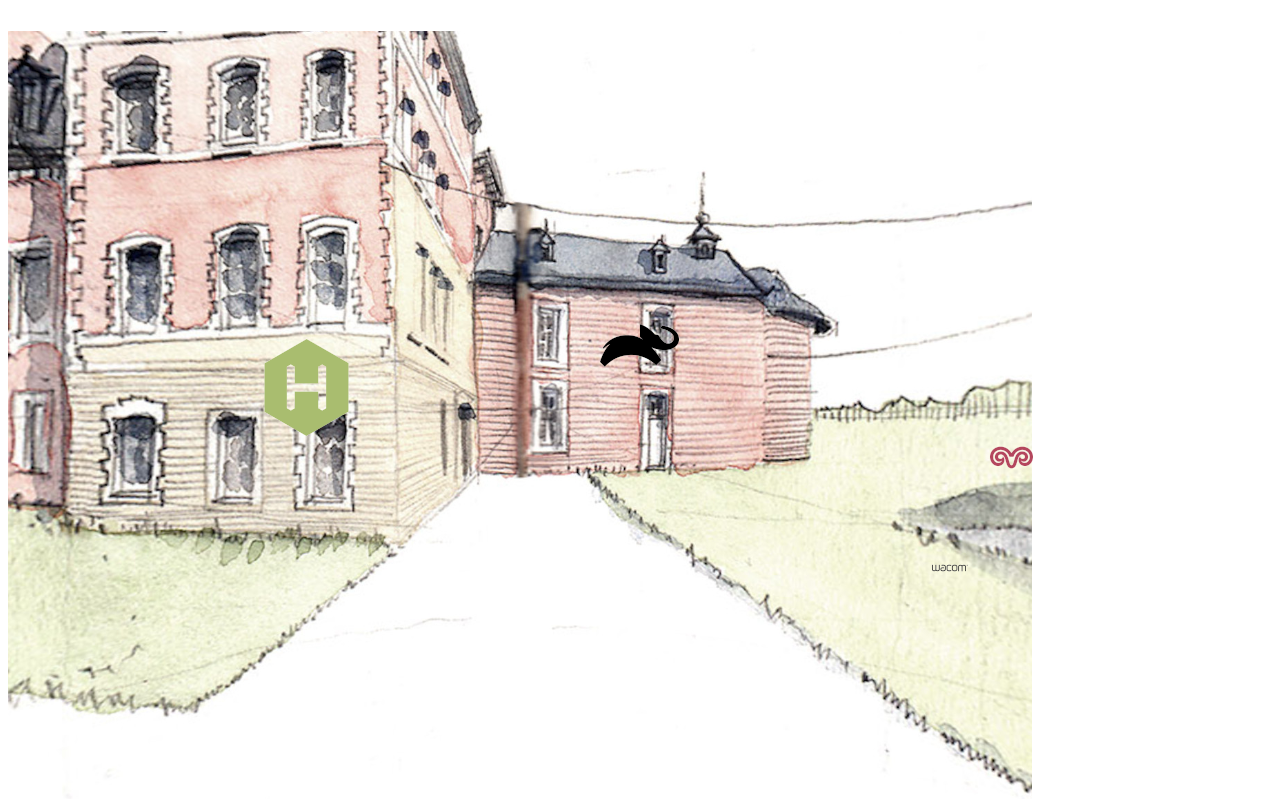  What do you see at coordinates (306, 387) in the screenshot?
I see `Hexo static site generator logo` at bounding box center [306, 387].